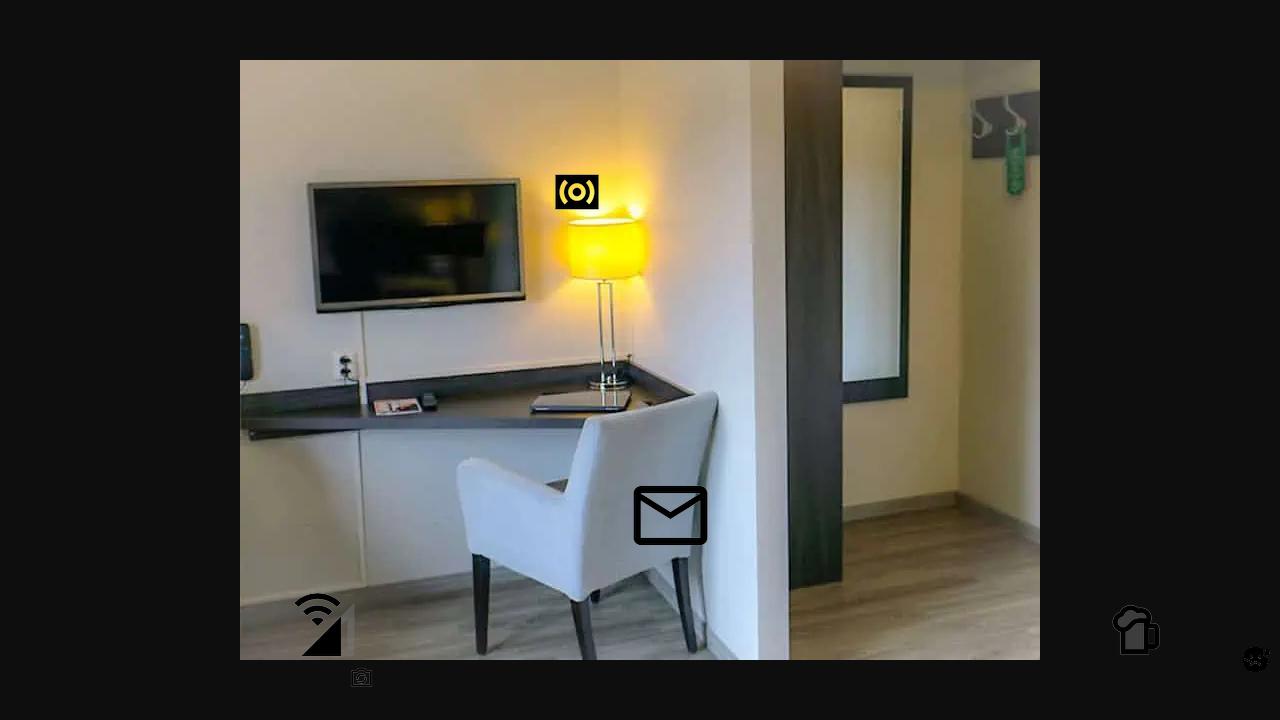 The height and width of the screenshot is (720, 1280). Describe the element at coordinates (361, 678) in the screenshot. I see `enable party mode for shared photo capture` at that location.